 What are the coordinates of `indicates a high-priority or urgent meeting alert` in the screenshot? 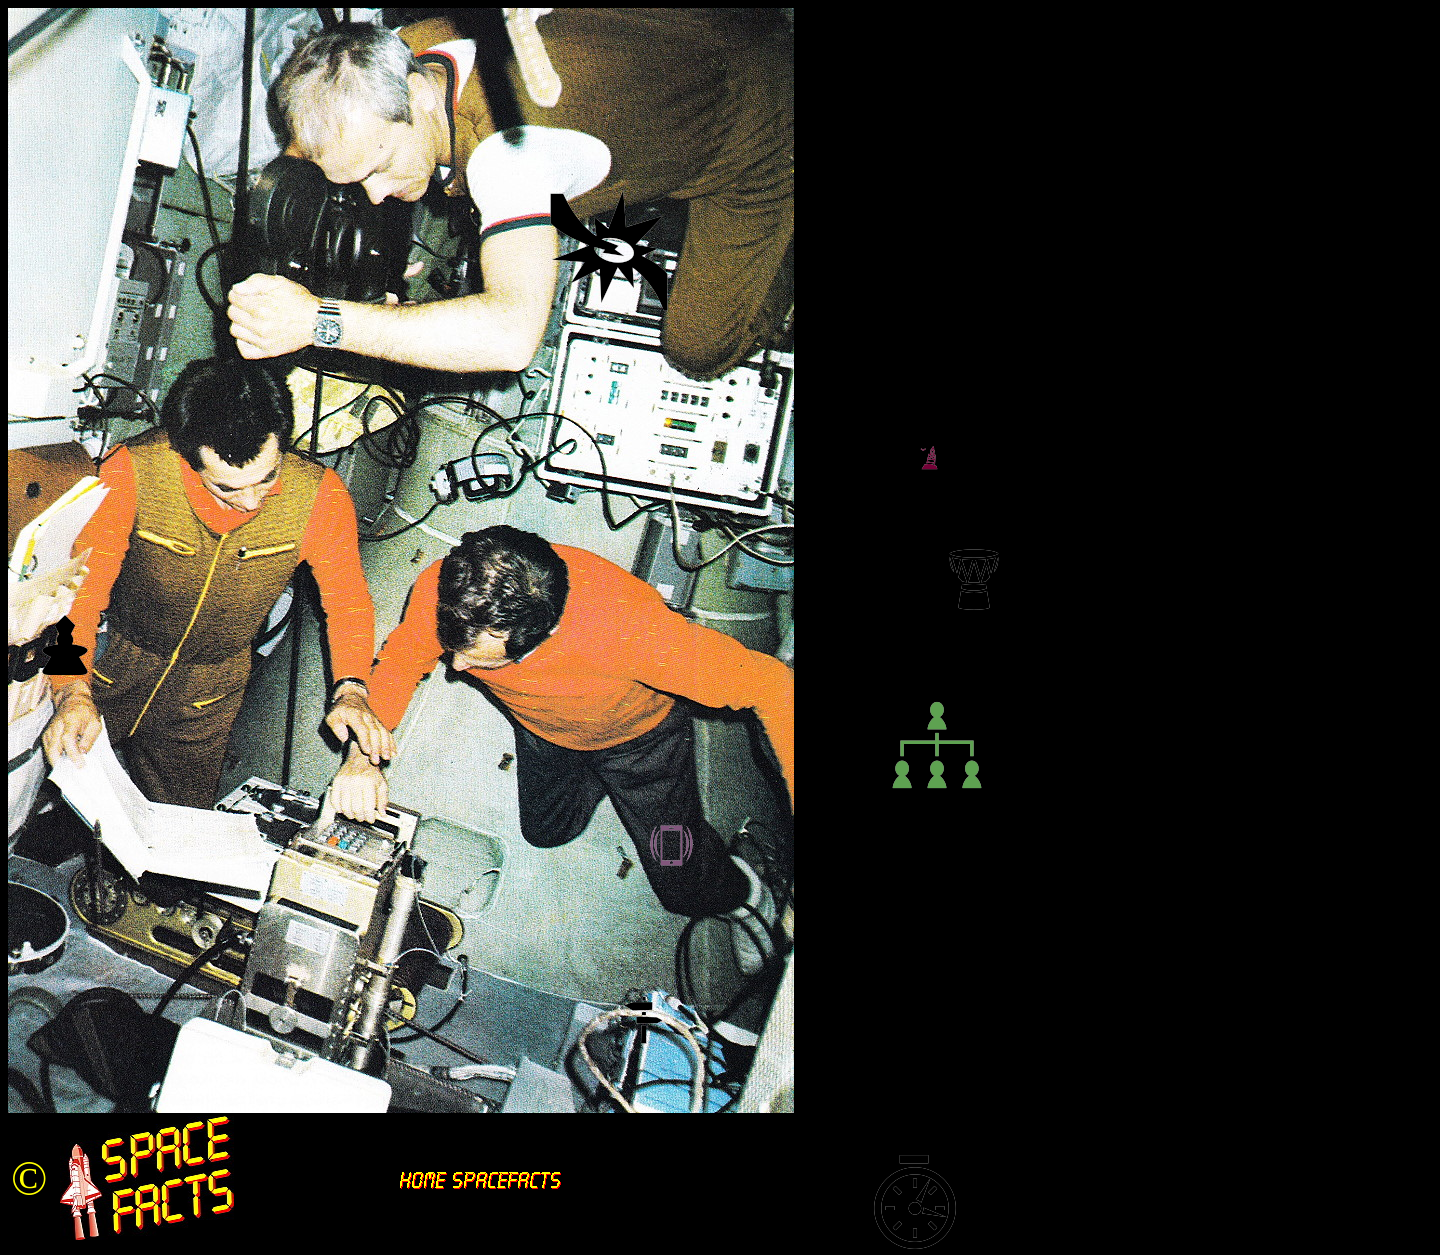 It's located at (609, 252).